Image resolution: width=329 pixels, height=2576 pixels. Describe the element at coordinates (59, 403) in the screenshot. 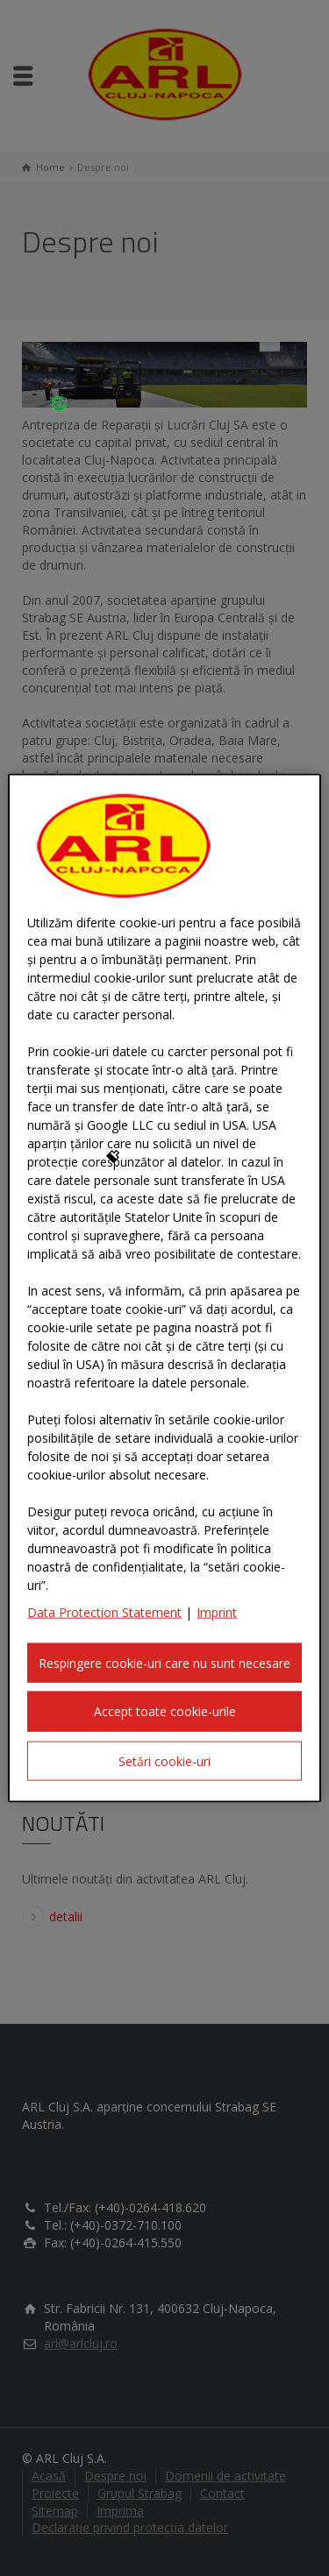

I see `anime.js library logo` at that location.